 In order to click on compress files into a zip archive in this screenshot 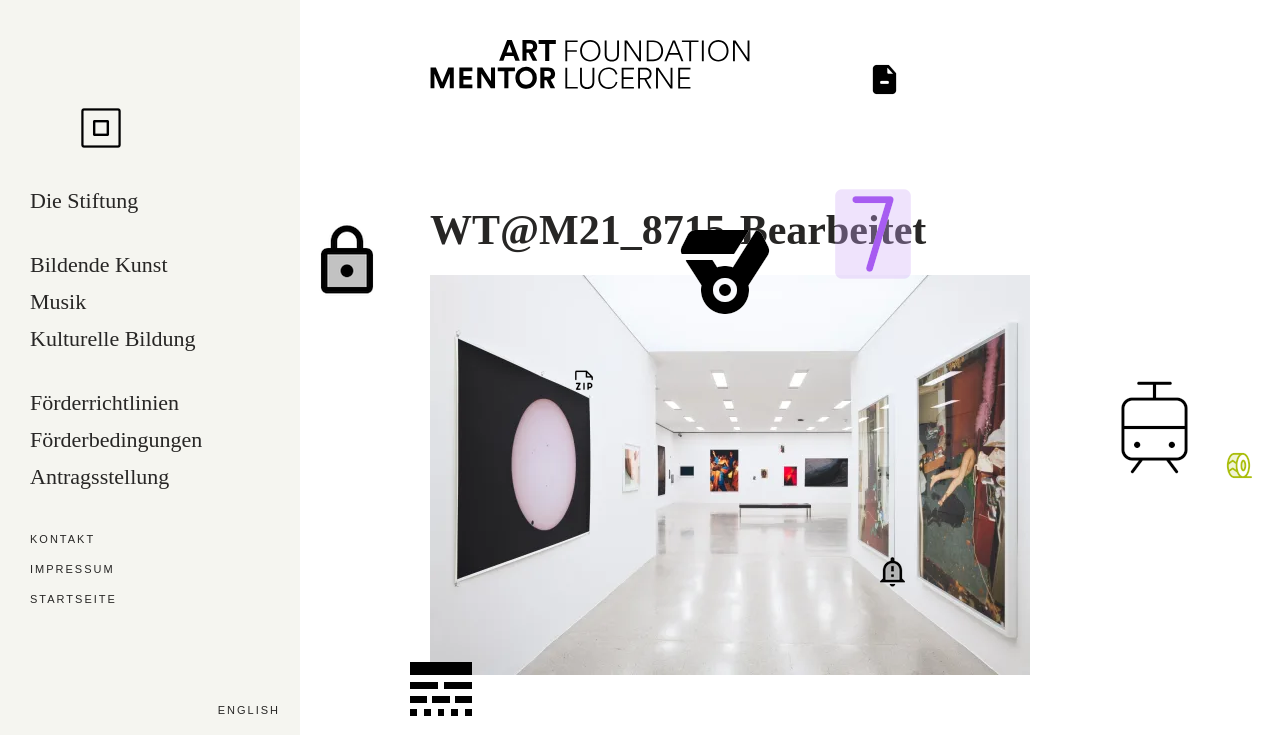, I will do `click(584, 381)`.